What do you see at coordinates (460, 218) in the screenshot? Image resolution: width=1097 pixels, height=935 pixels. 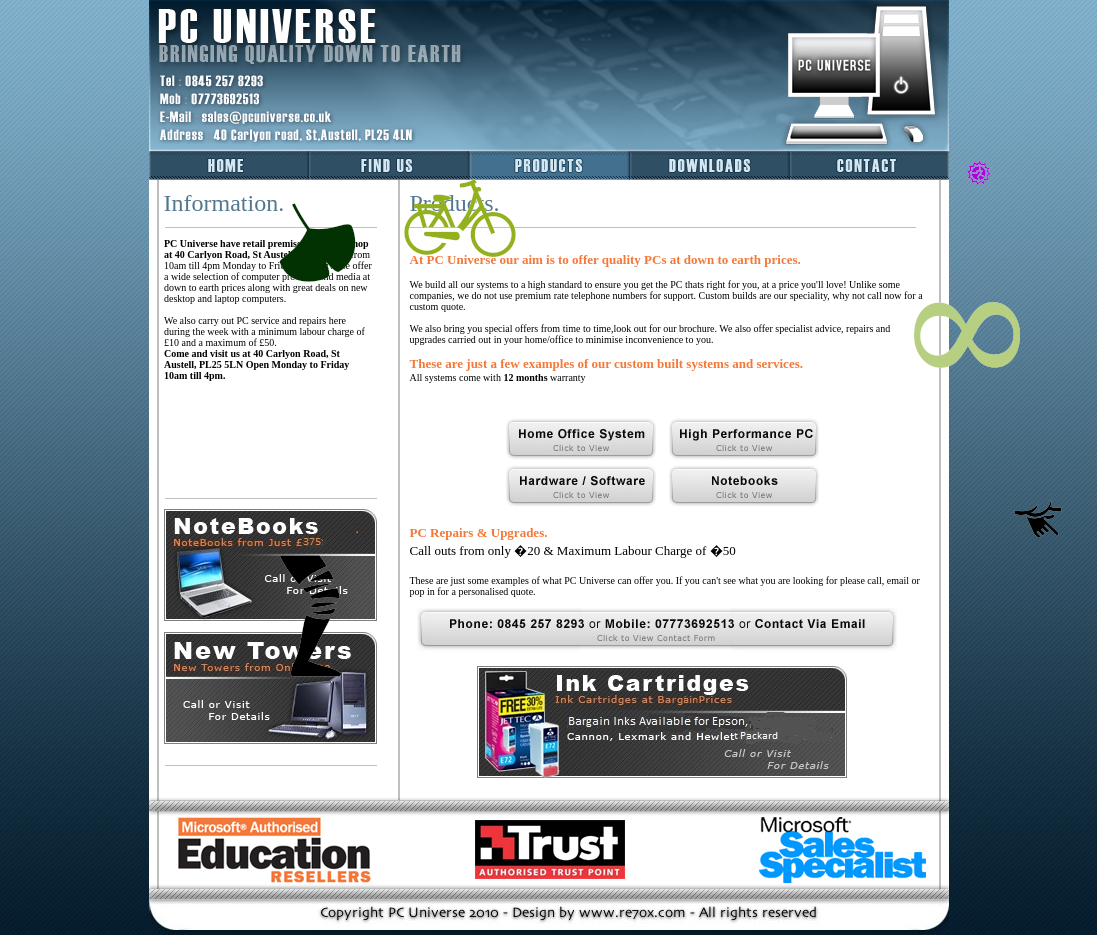 I see `select bicycle as transportation mode` at bounding box center [460, 218].